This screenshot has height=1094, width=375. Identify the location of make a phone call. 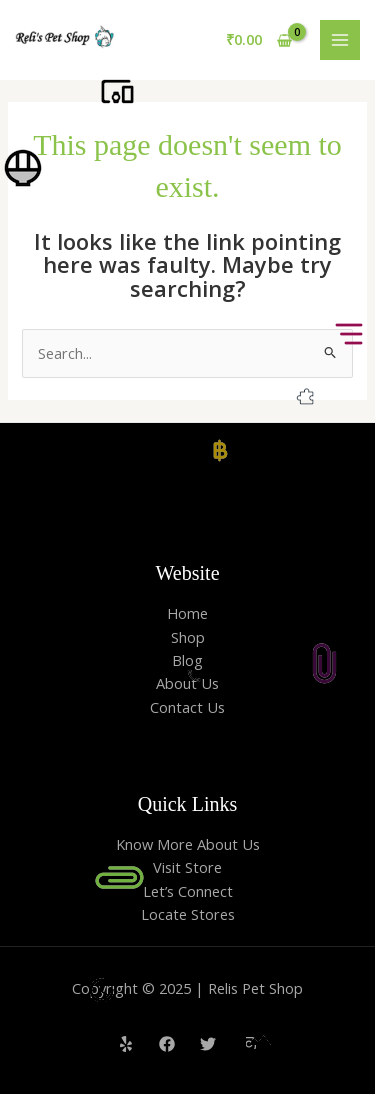
(194, 676).